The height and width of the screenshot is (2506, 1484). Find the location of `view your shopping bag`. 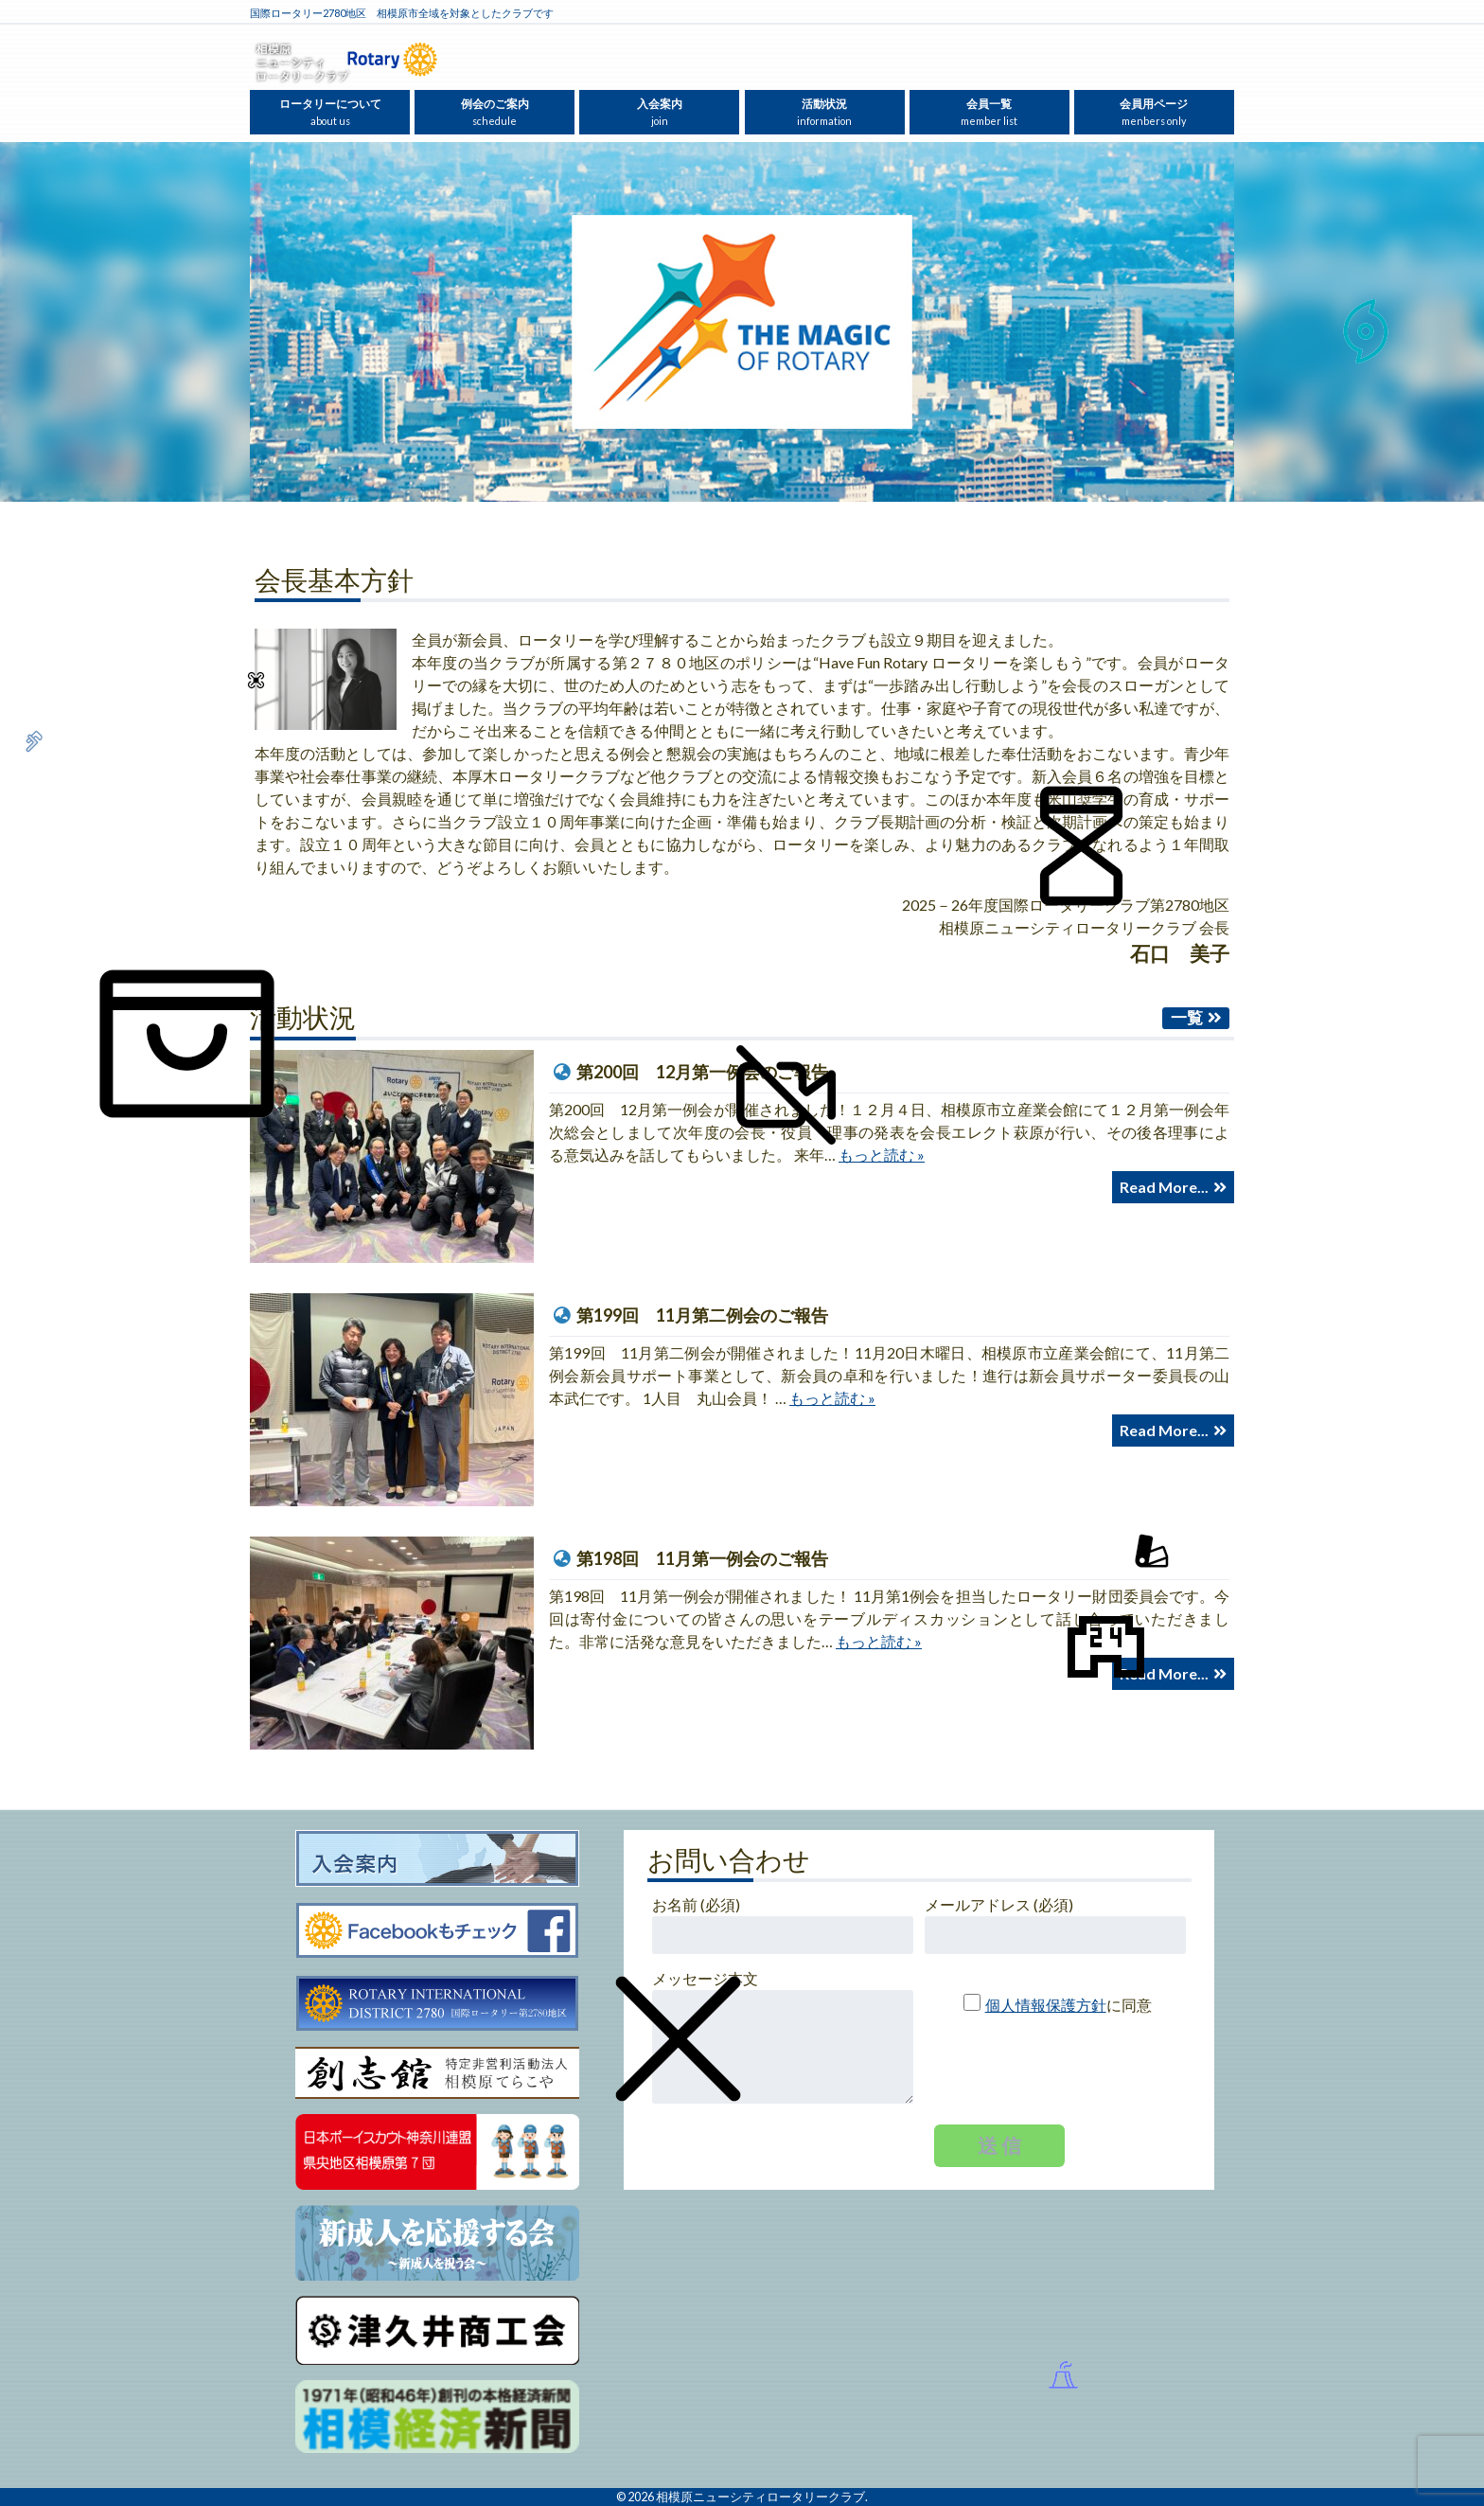

view your shopping bag is located at coordinates (186, 1043).